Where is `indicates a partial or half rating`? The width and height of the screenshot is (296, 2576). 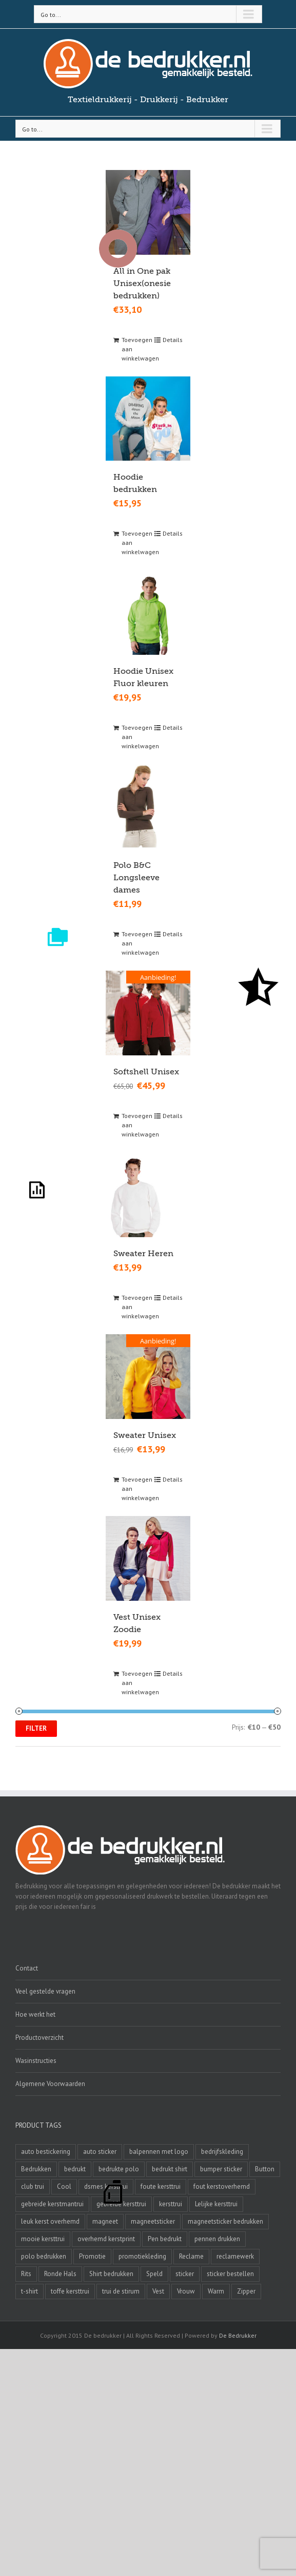
indicates a partial or half rating is located at coordinates (258, 988).